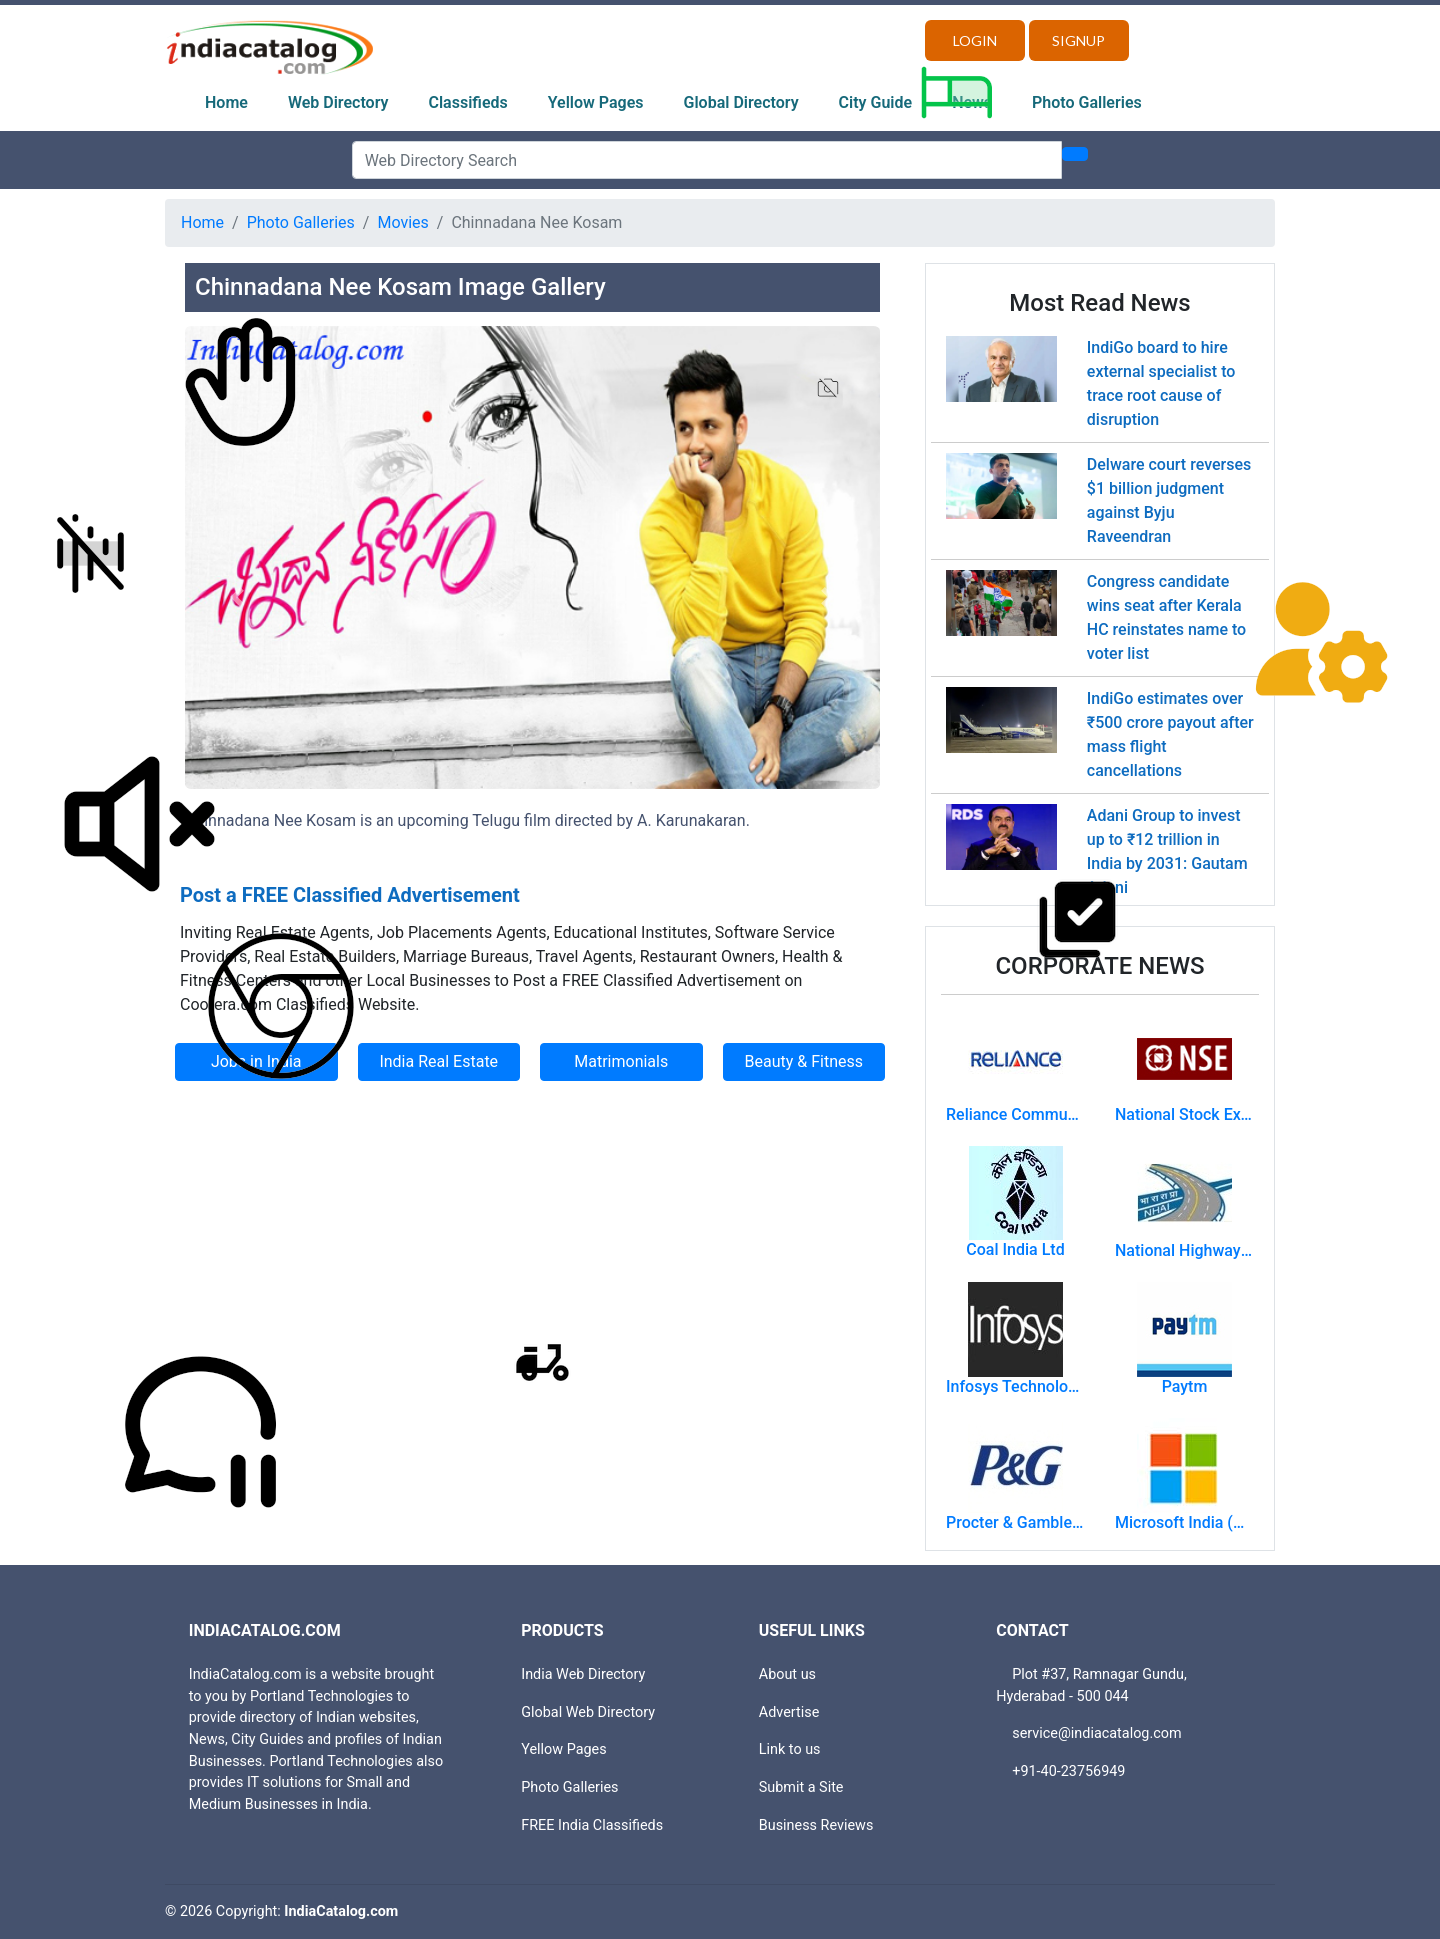 The width and height of the screenshot is (1440, 1939). What do you see at coordinates (90, 553) in the screenshot?
I see `audio waveform disabled or muted` at bounding box center [90, 553].